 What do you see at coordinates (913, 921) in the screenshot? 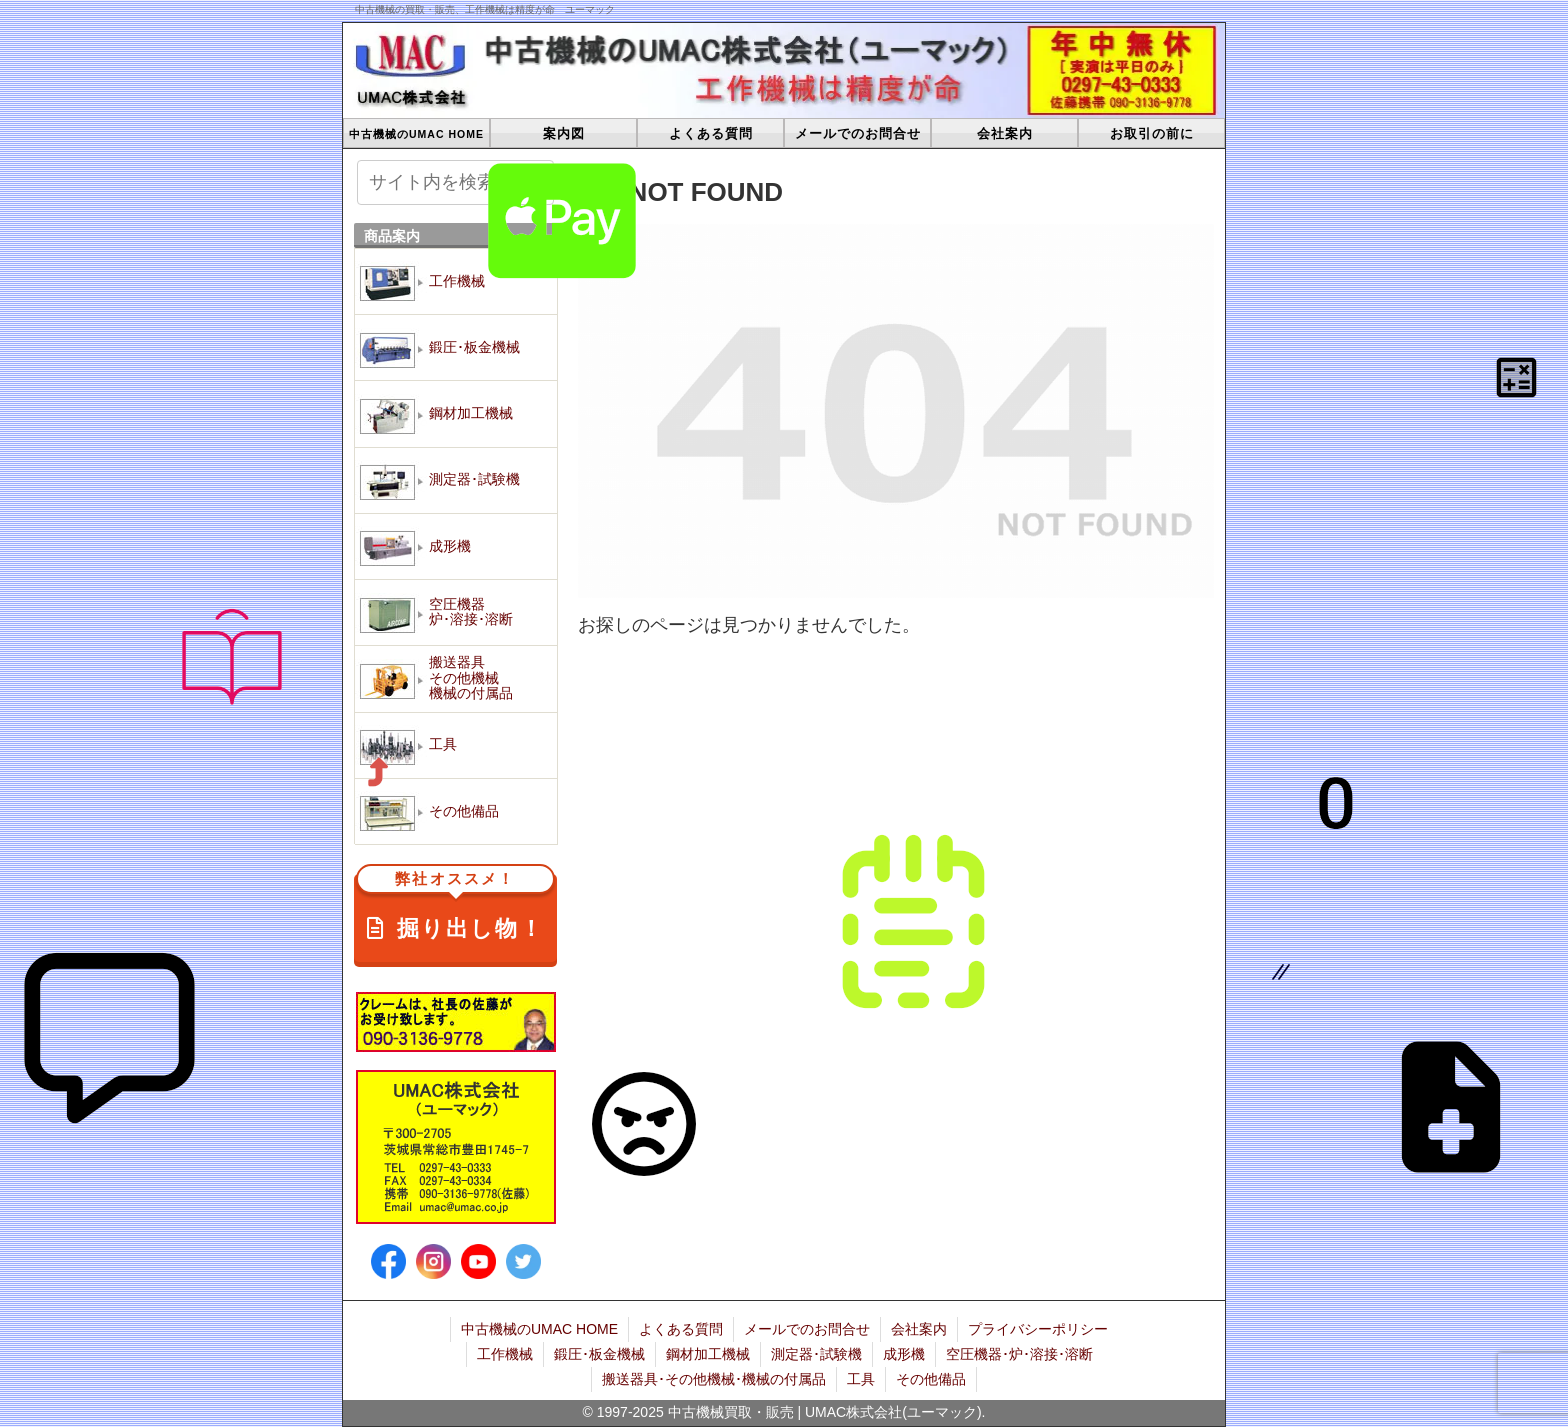
I see `draft or unsaved document` at bounding box center [913, 921].